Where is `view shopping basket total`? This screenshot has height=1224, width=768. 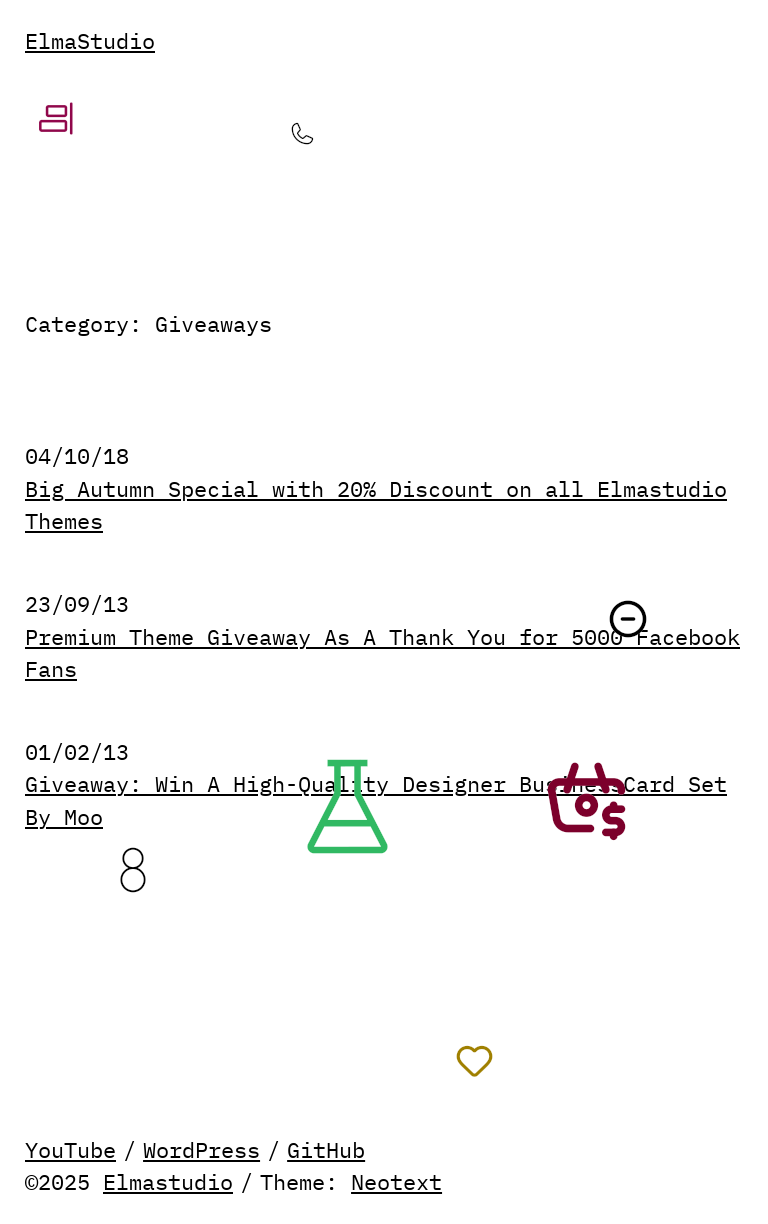 view shopping basket total is located at coordinates (586, 797).